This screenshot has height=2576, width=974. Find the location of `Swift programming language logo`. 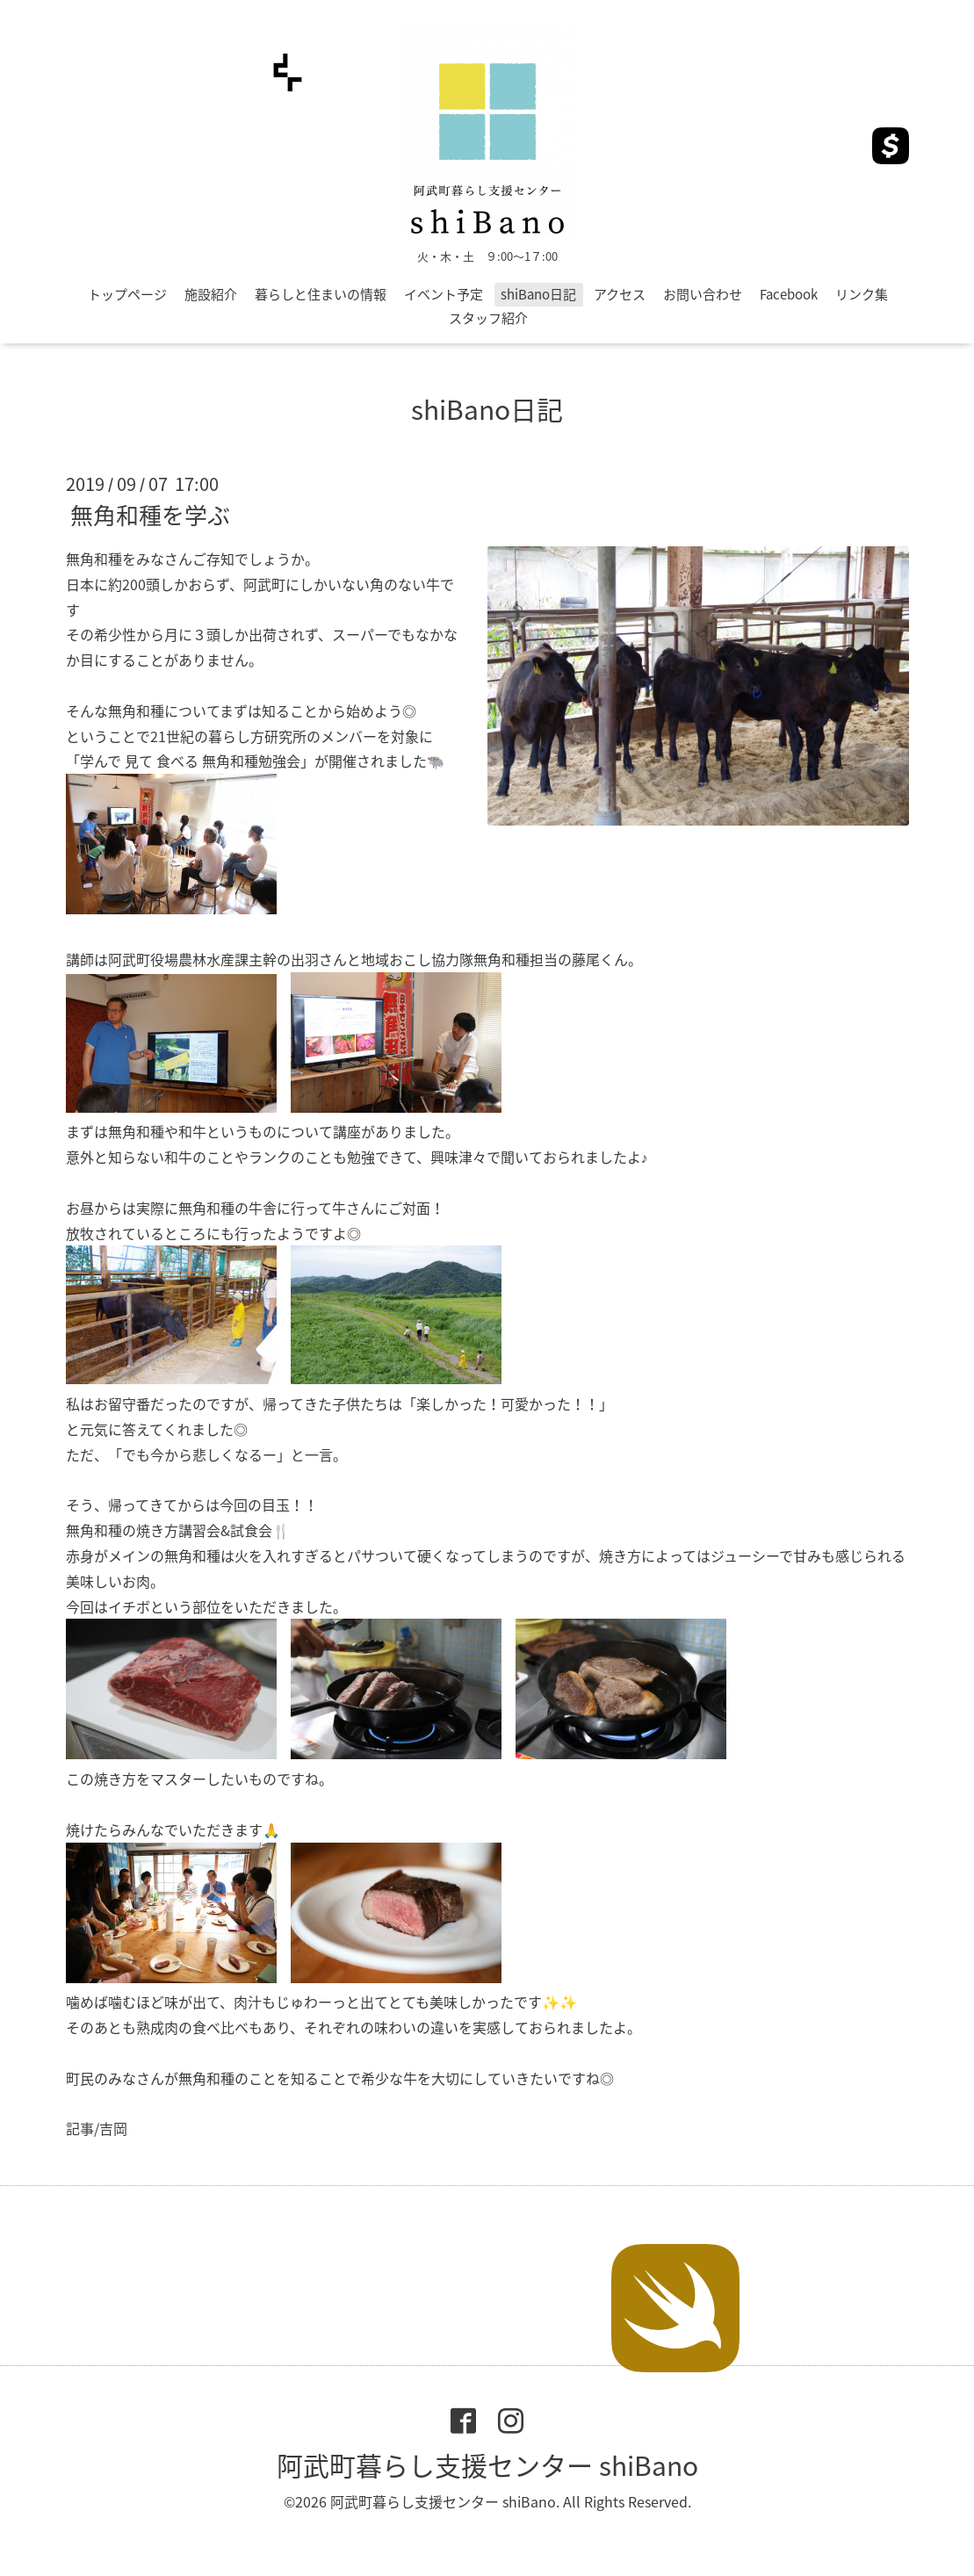

Swift programming language logo is located at coordinates (675, 2308).